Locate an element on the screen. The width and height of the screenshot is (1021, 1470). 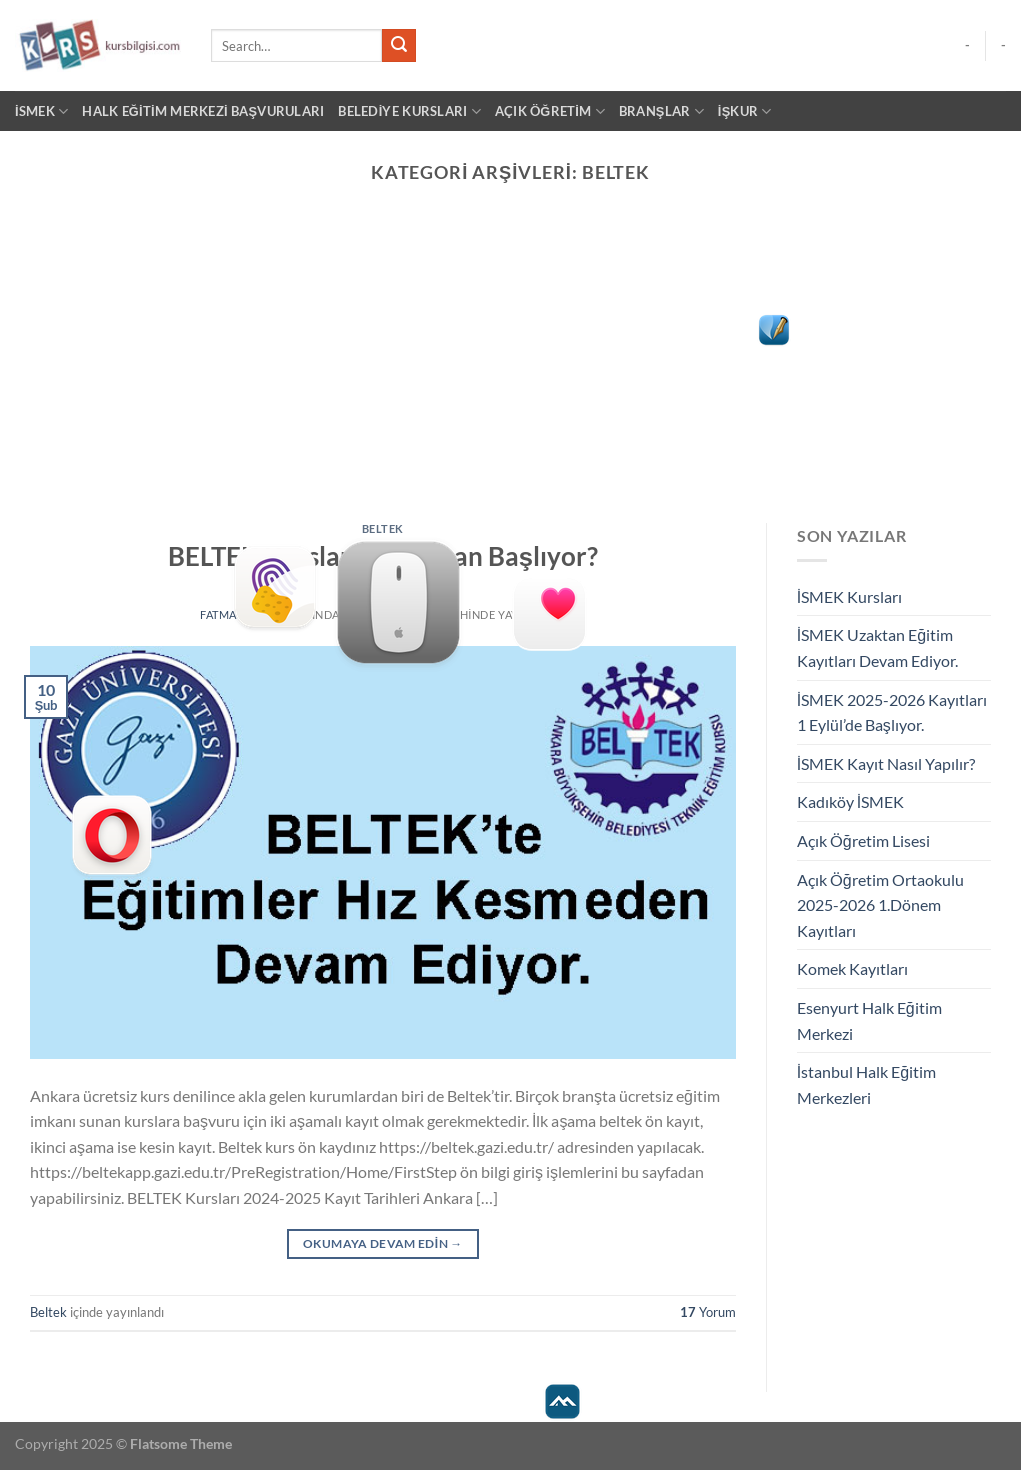
open the opera web browser is located at coordinates (112, 835).